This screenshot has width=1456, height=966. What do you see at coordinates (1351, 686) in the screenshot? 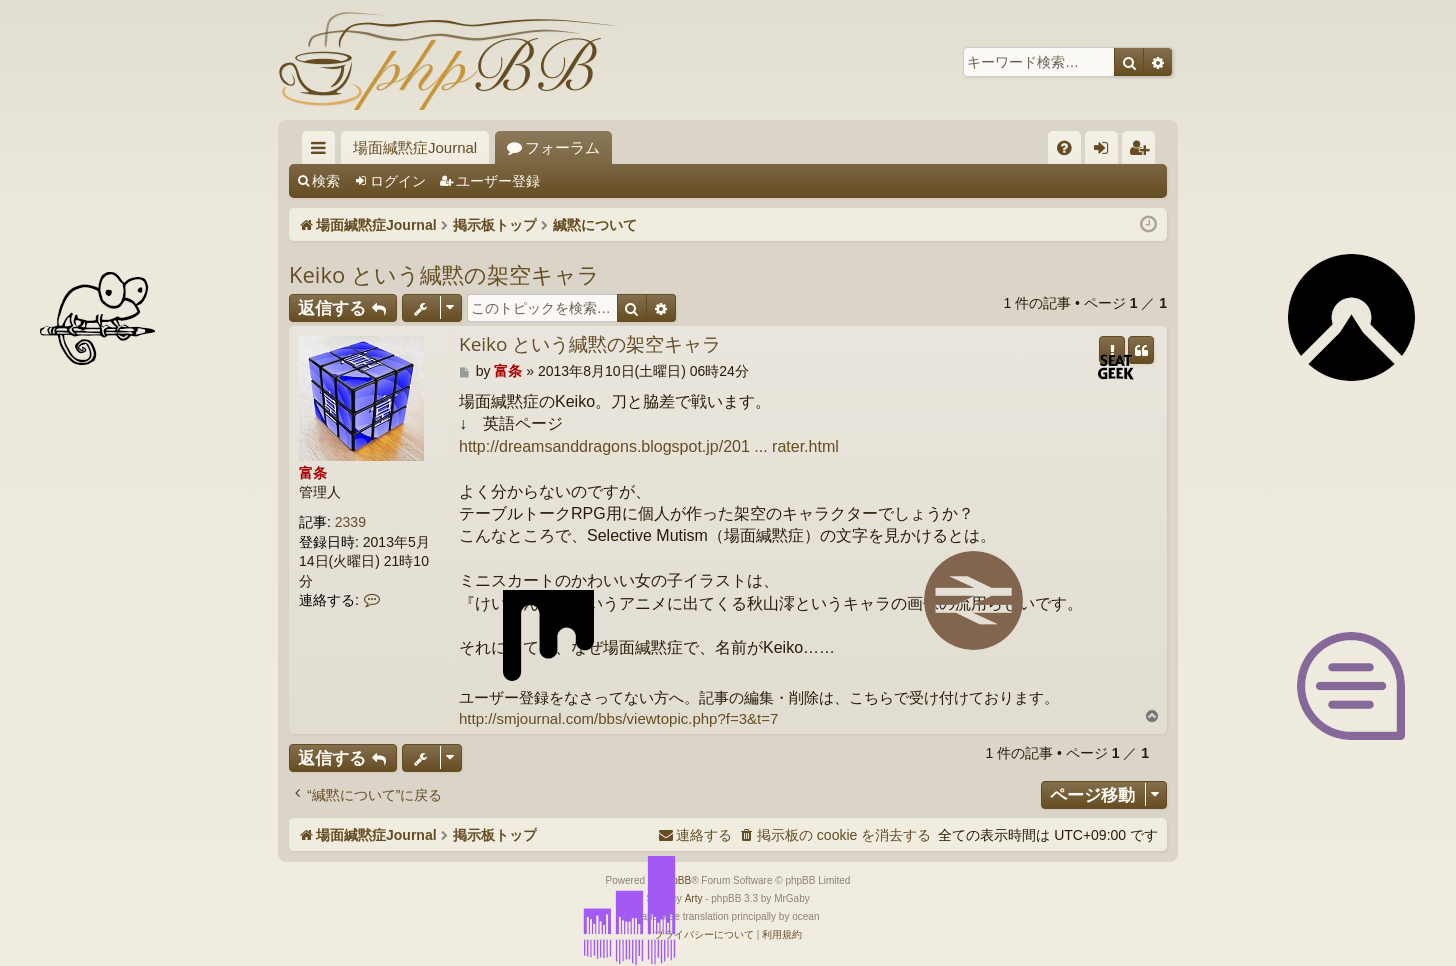
I see `open quip collaborative documents app` at bounding box center [1351, 686].